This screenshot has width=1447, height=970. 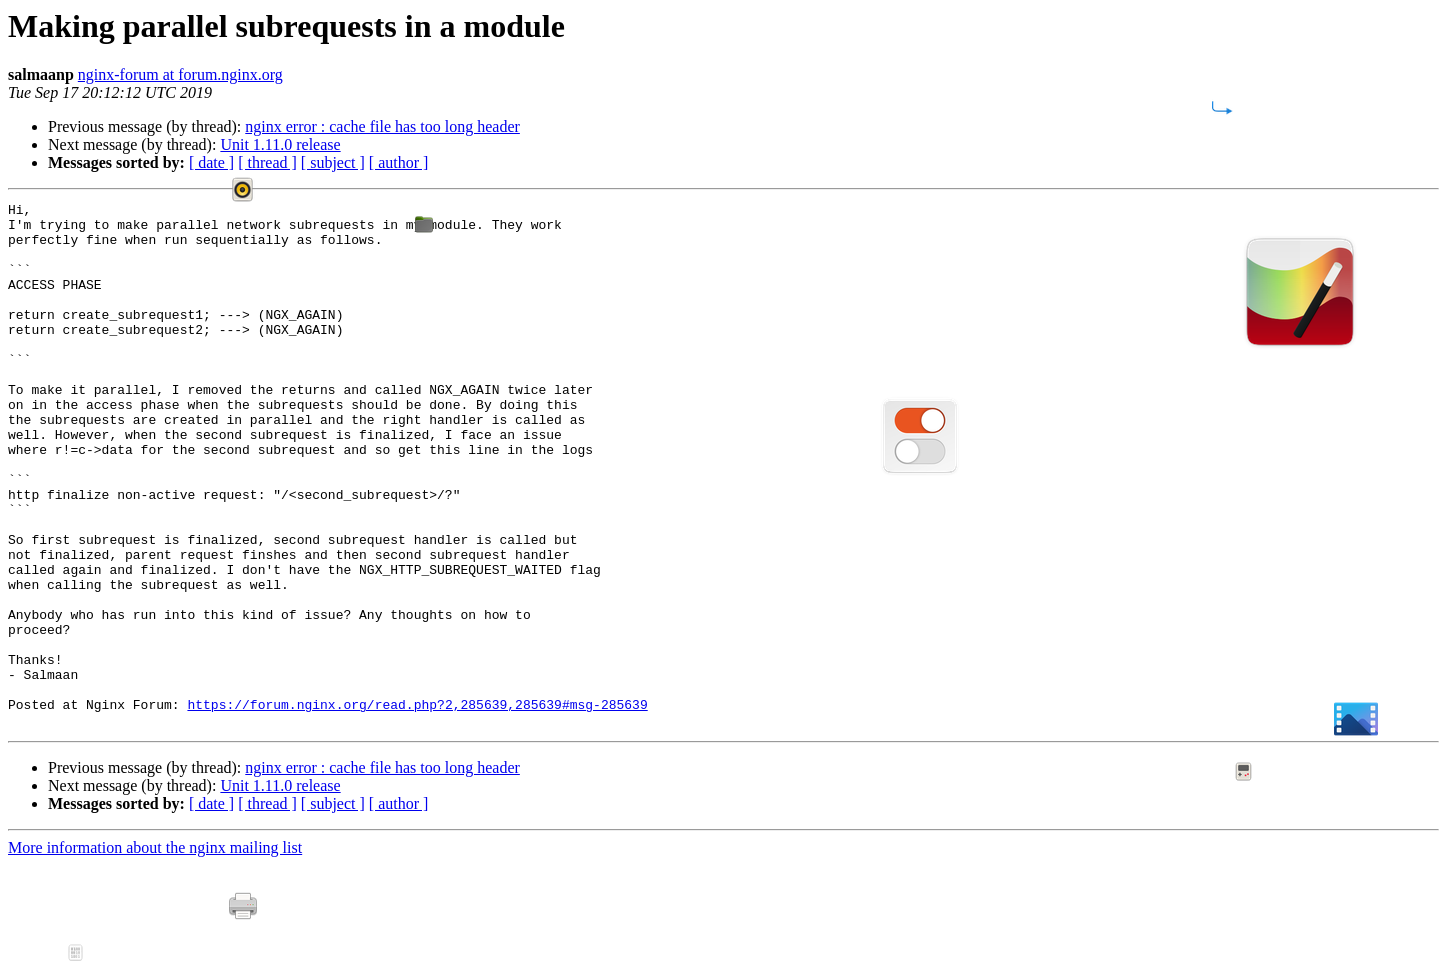 I want to click on open the game center or gaming app, so click(x=1243, y=771).